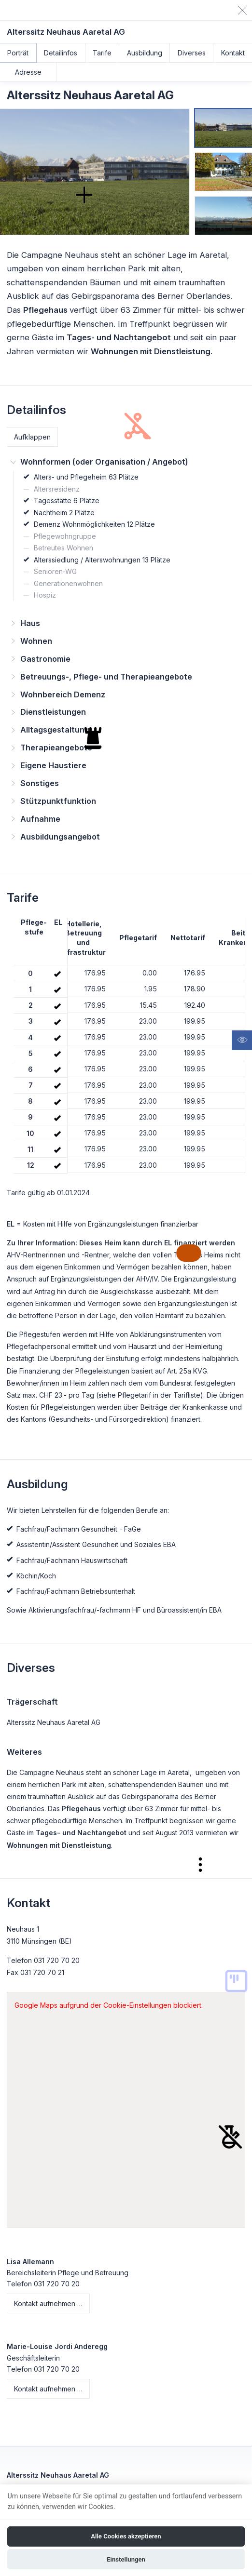 The image size is (252, 2576). What do you see at coordinates (138, 426) in the screenshot?
I see `disable social sharing features` at bounding box center [138, 426].